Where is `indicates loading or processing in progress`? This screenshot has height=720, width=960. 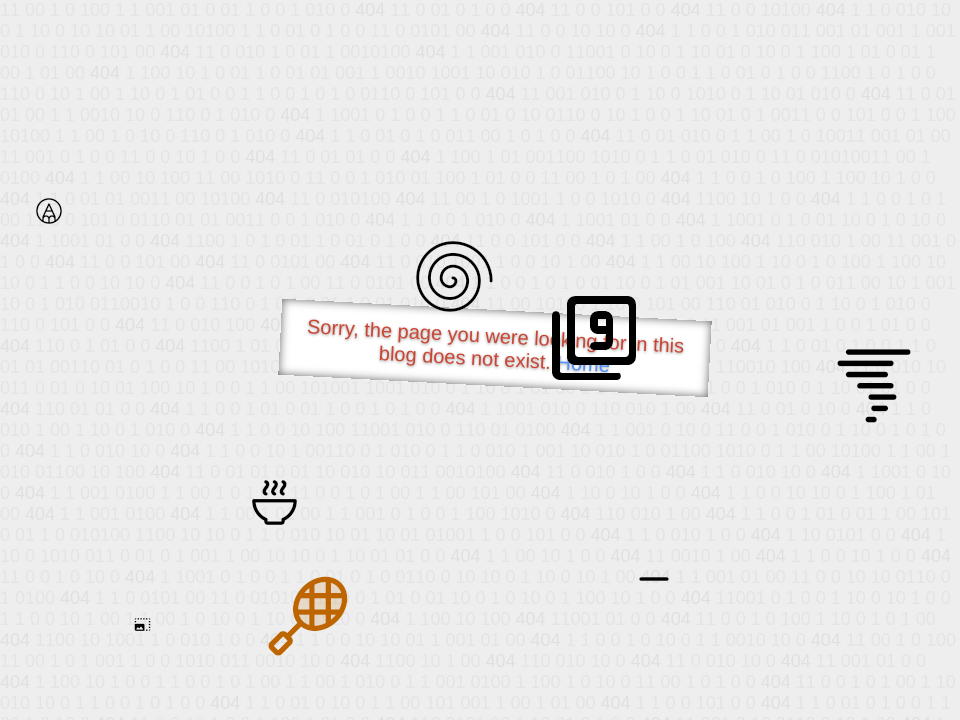
indicates loading or processing in progress is located at coordinates (450, 275).